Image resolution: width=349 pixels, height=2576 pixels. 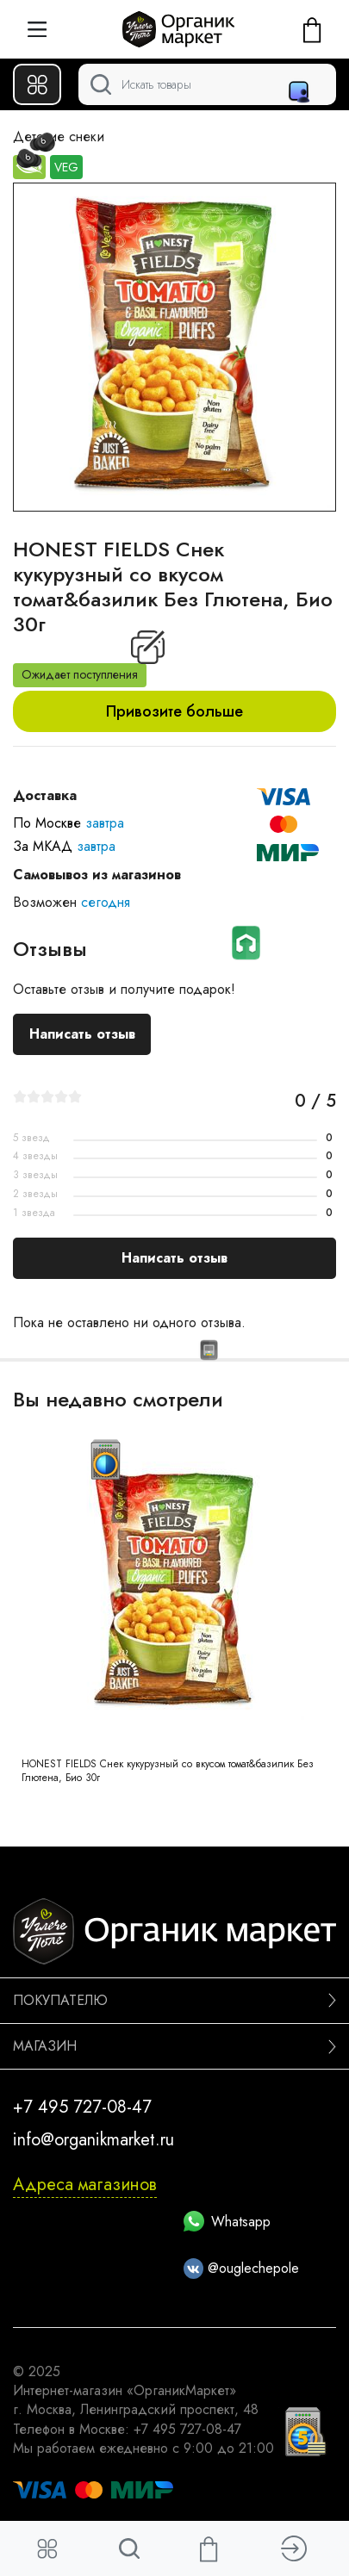 I want to click on access RAID 1 storage configuration, so click(x=105, y=1459).